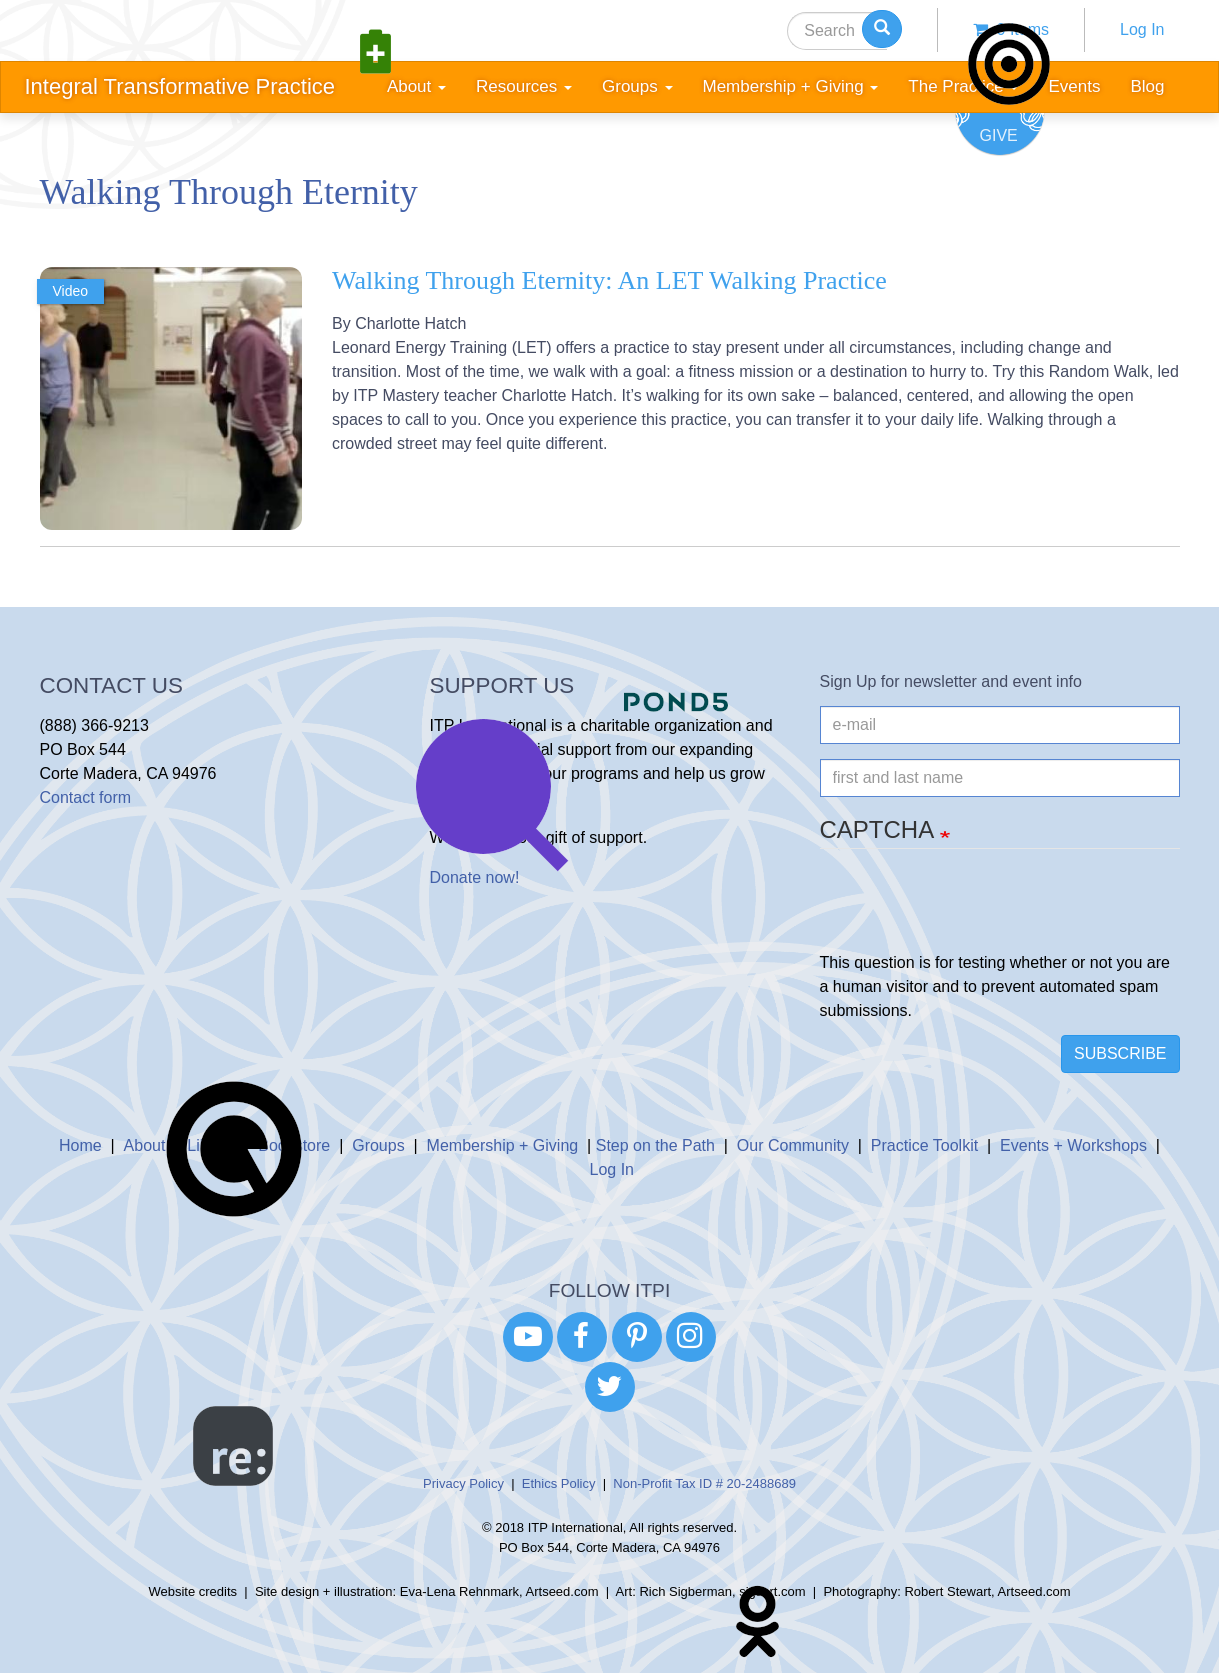 The image size is (1219, 1674). Describe the element at coordinates (233, 1446) in the screenshot. I see `replyd app logo` at that location.